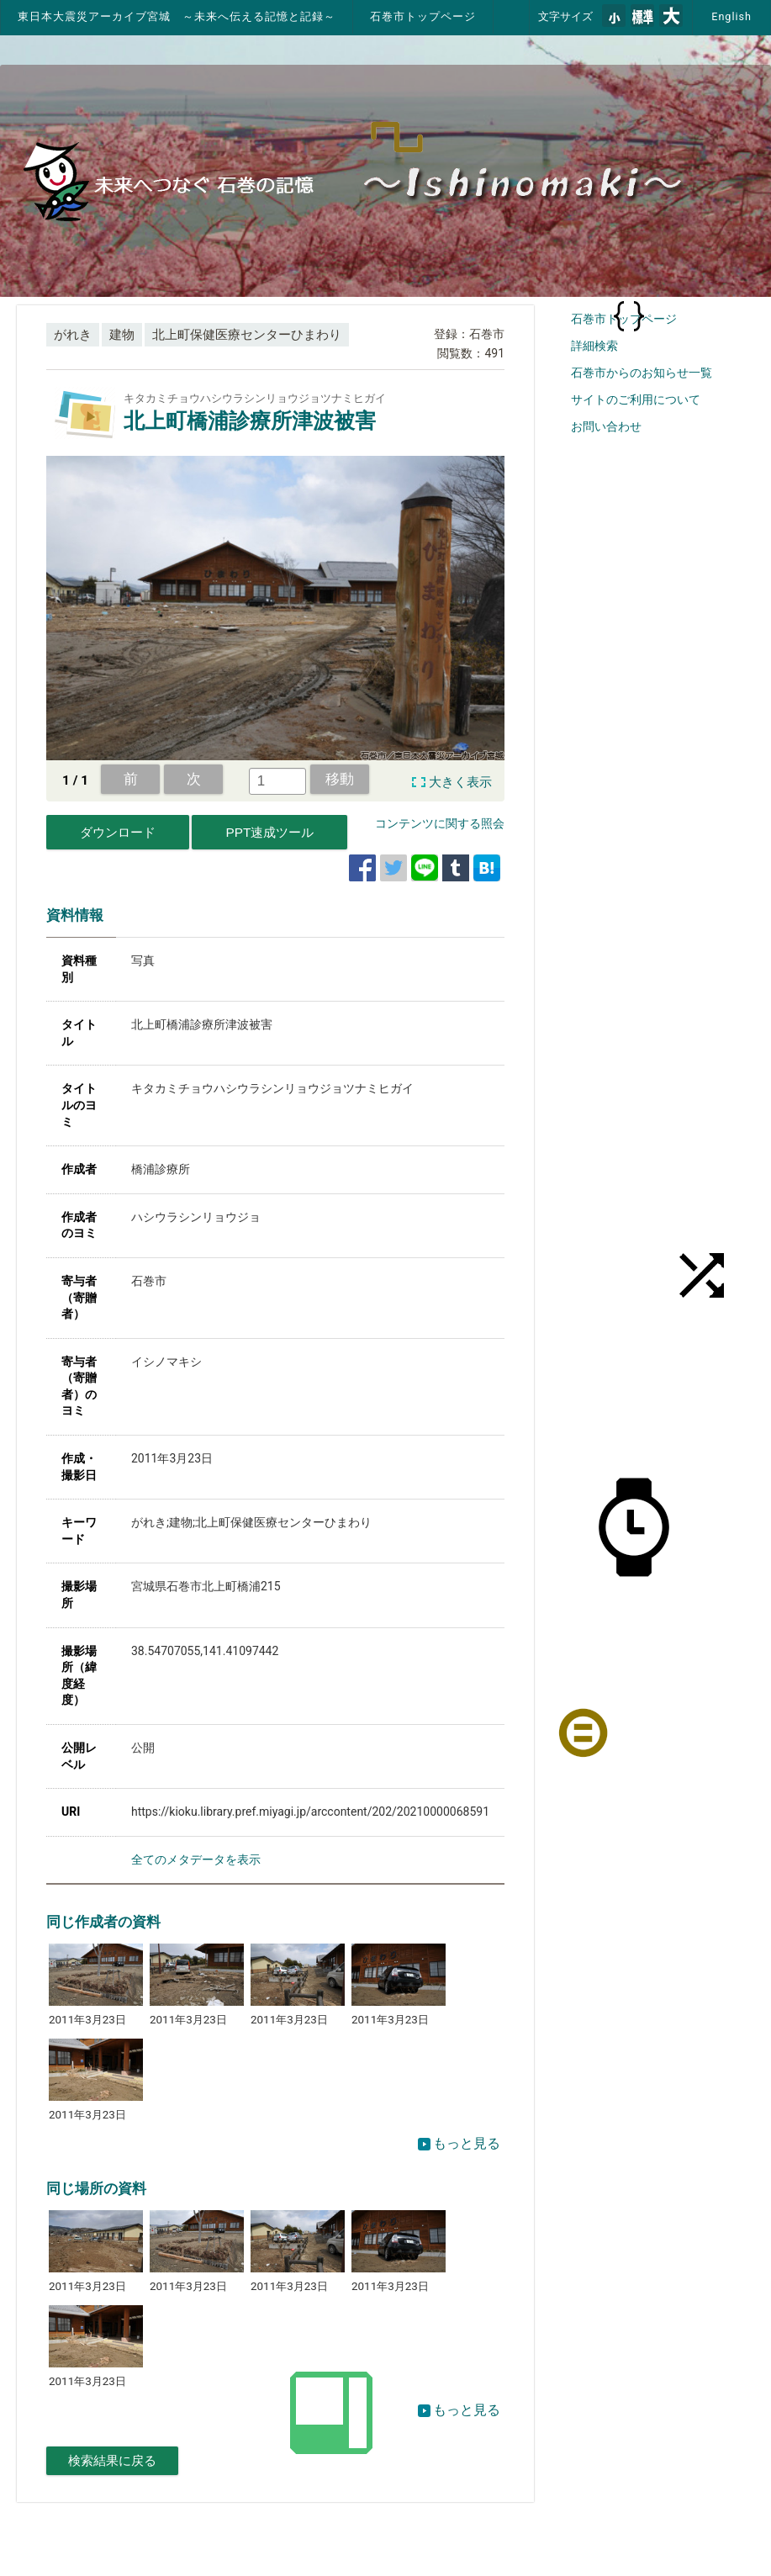  What do you see at coordinates (701, 1275) in the screenshot?
I see `shuffle playlist or queue order` at bounding box center [701, 1275].